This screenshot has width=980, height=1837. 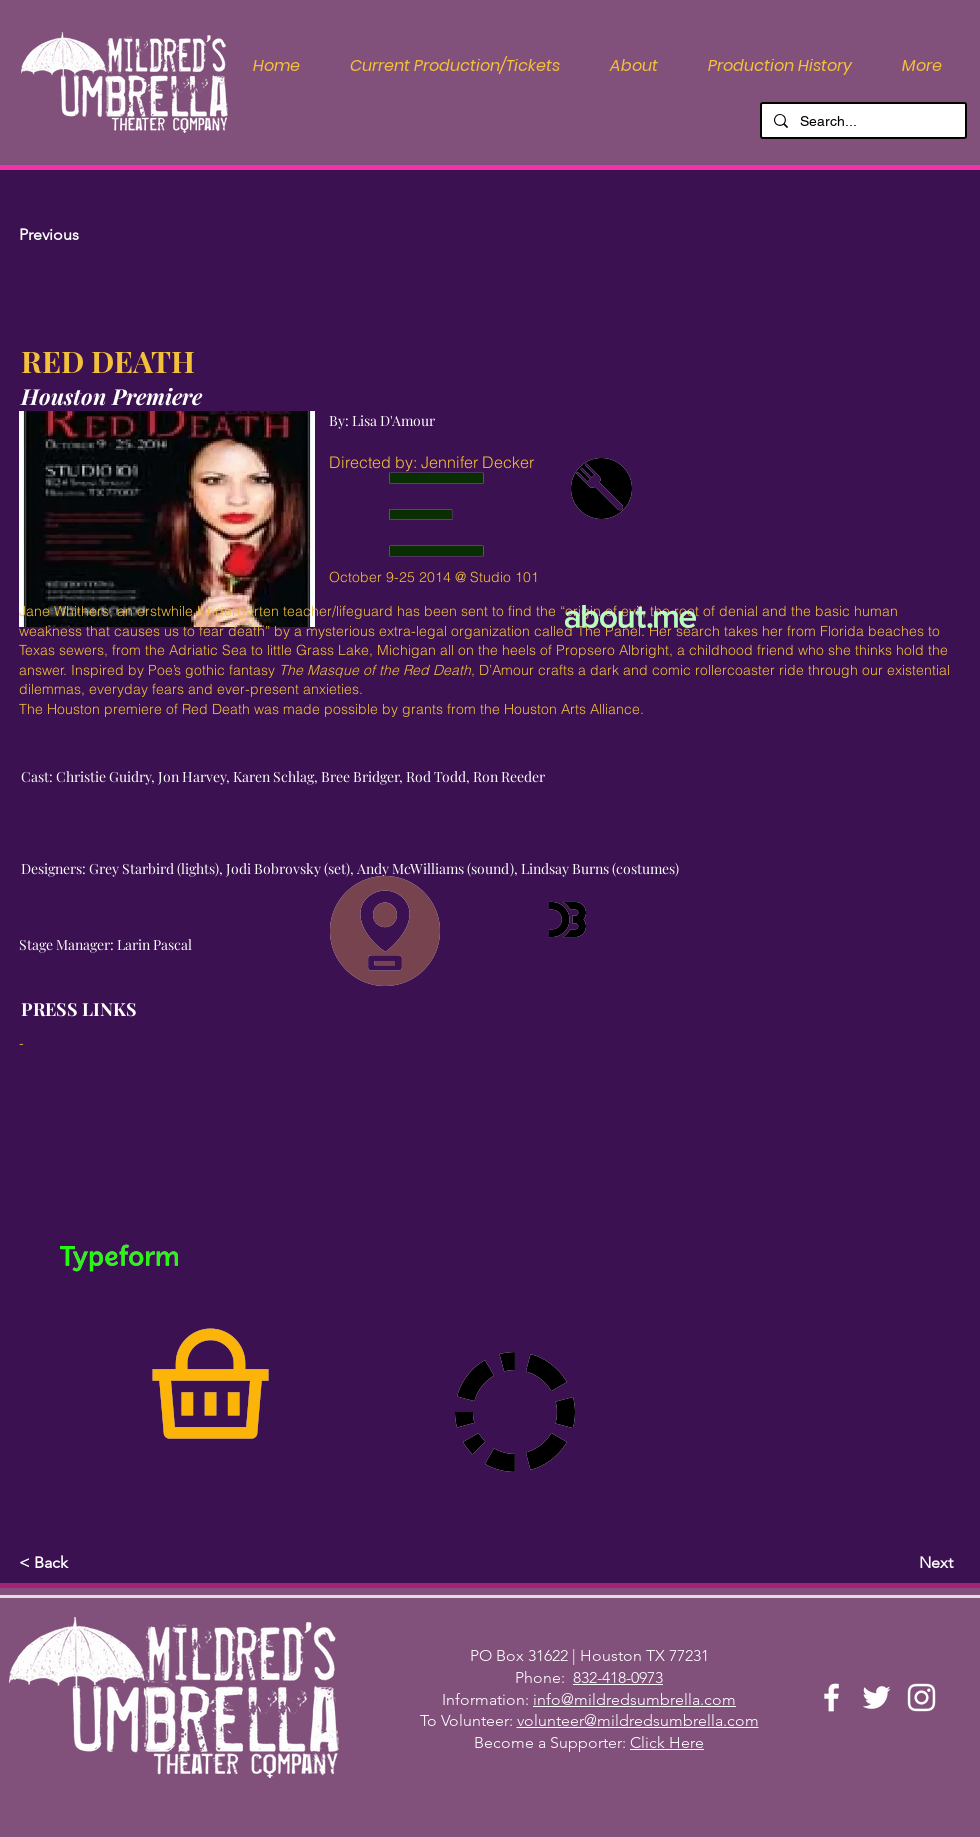 What do you see at coordinates (210, 1386) in the screenshot?
I see `view your shopping basket` at bounding box center [210, 1386].